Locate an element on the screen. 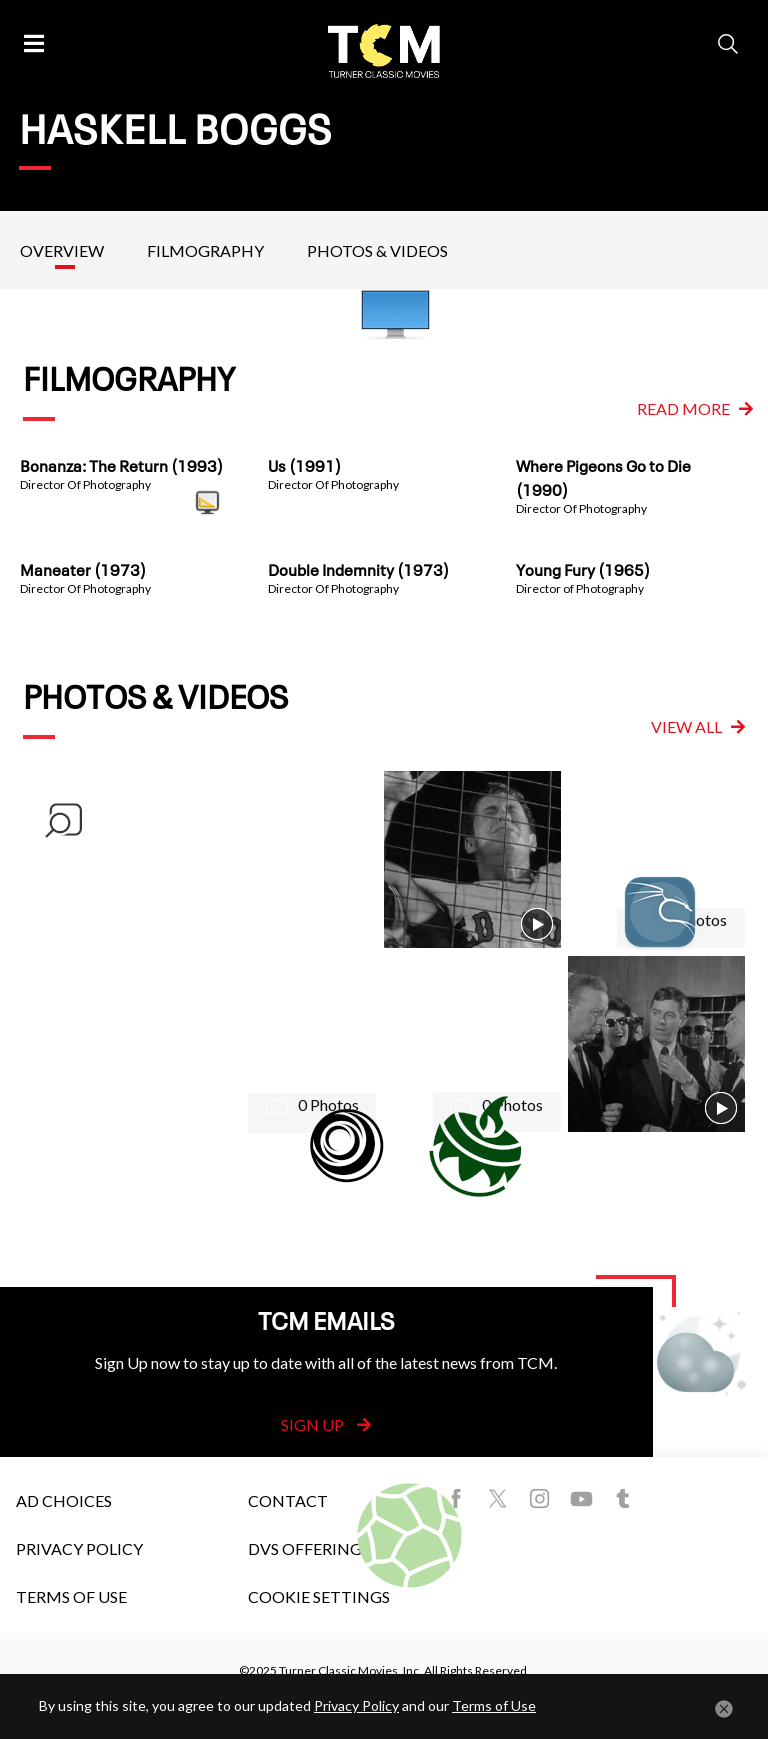 The width and height of the screenshot is (768, 1739). indicates cloudy nighttime weather conditions is located at coordinates (701, 1353).